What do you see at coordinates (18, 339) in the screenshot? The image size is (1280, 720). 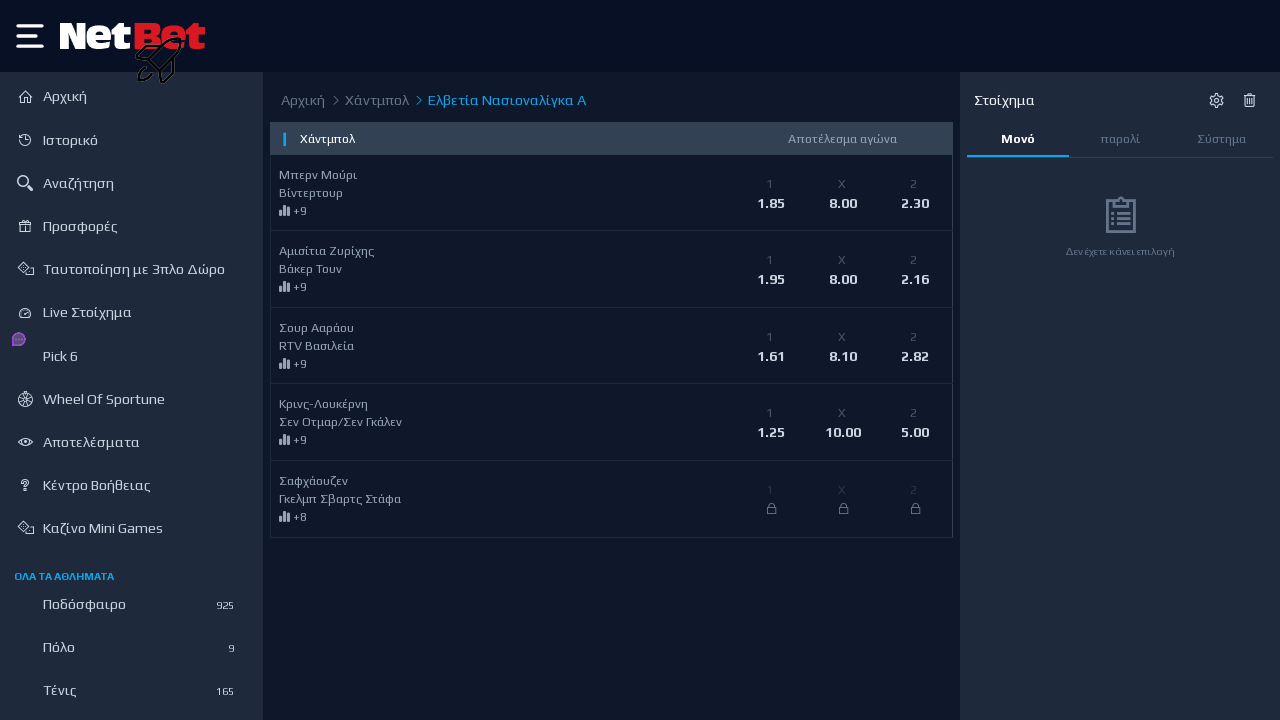 I see `open chat or messaging` at bounding box center [18, 339].